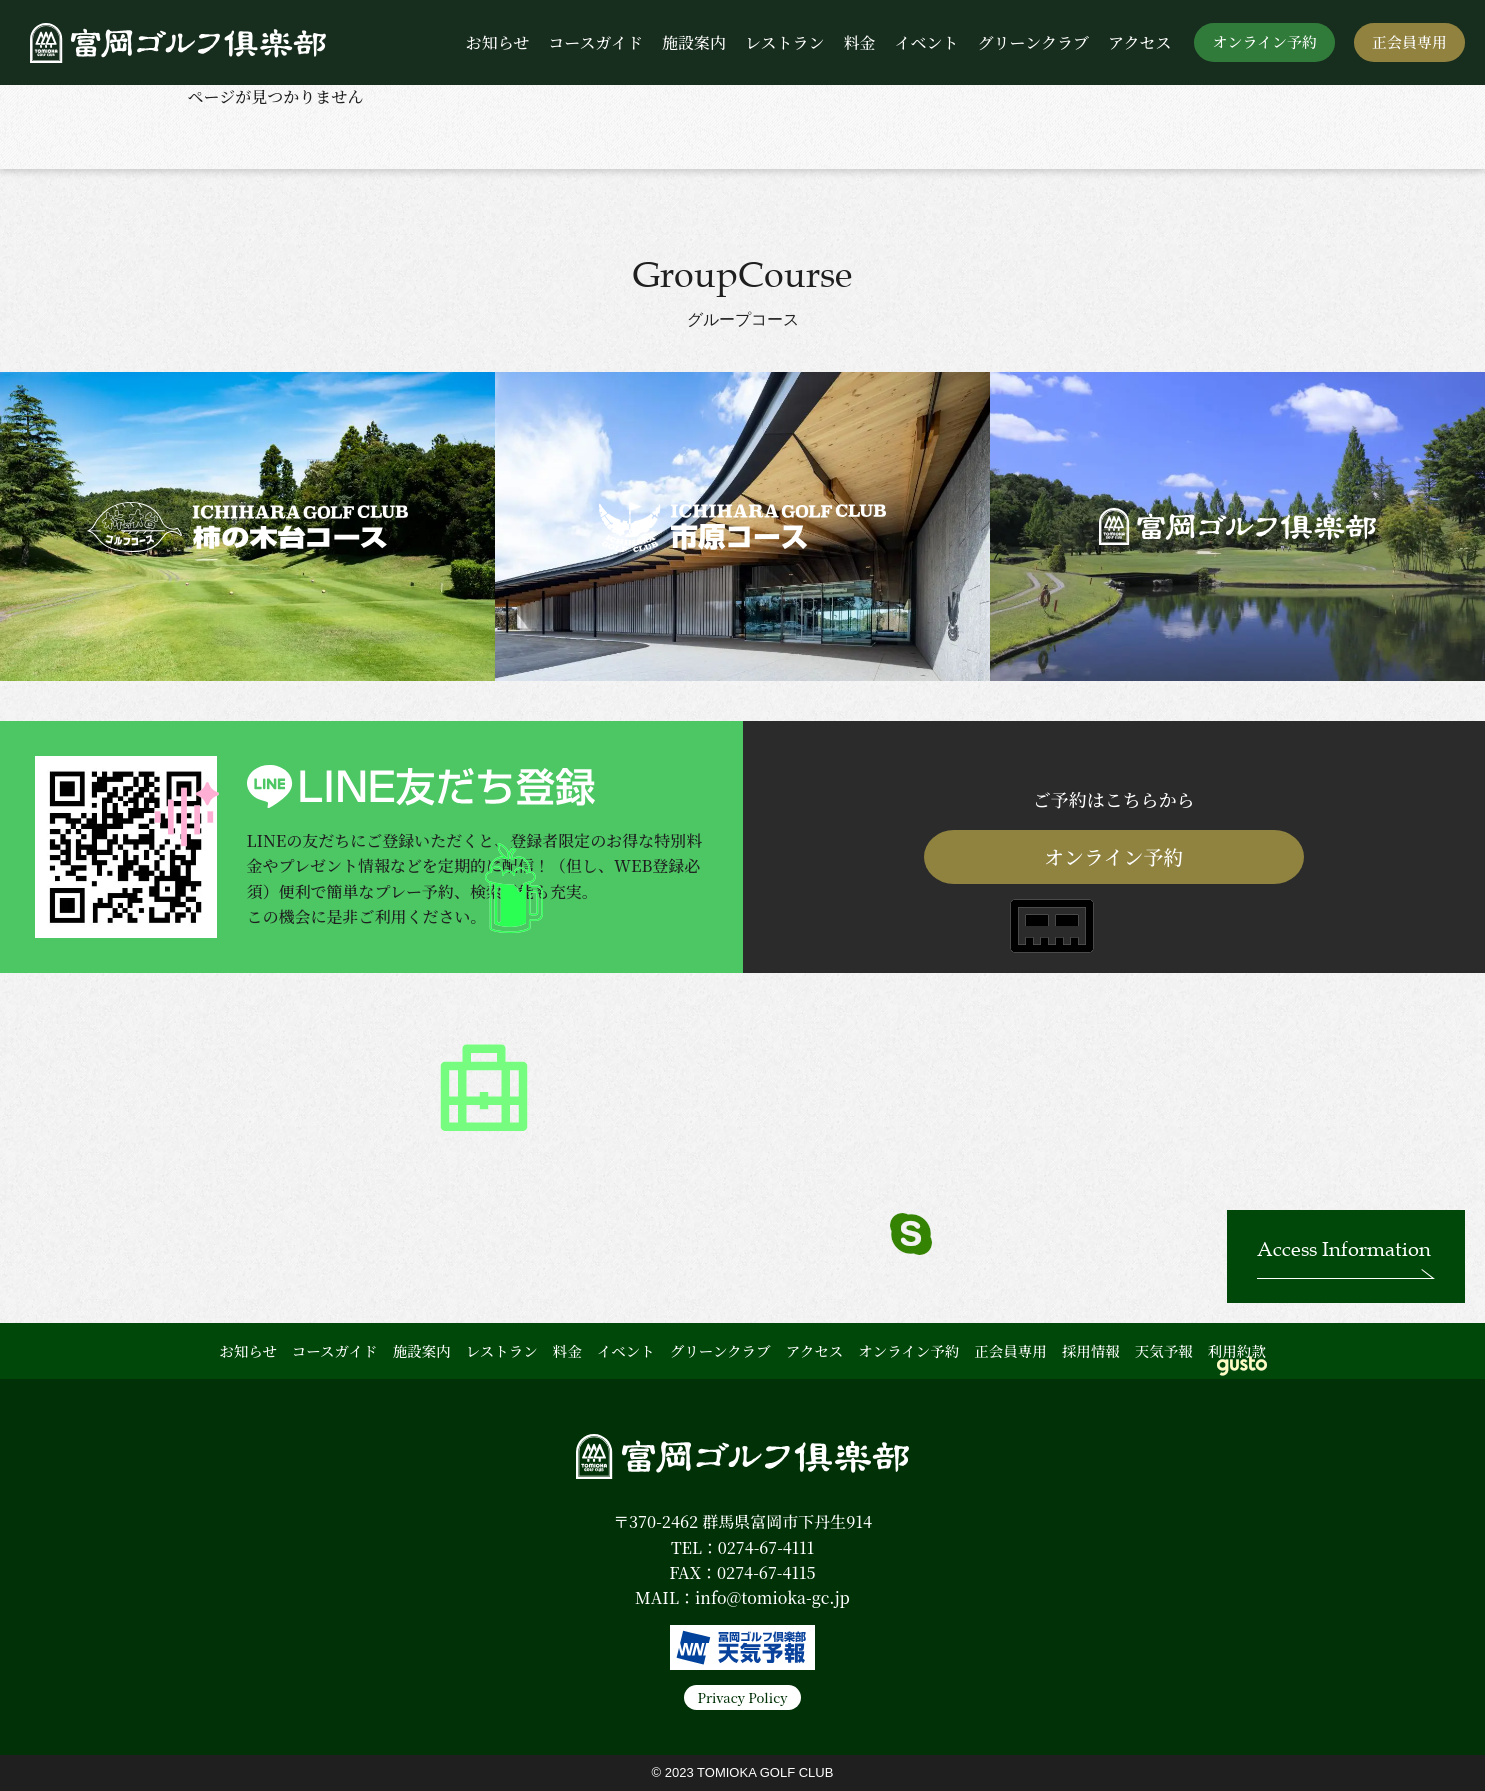 This screenshot has height=1791, width=1485. What do you see at coordinates (1052, 926) in the screenshot?
I see `view RAM or memory usage` at bounding box center [1052, 926].